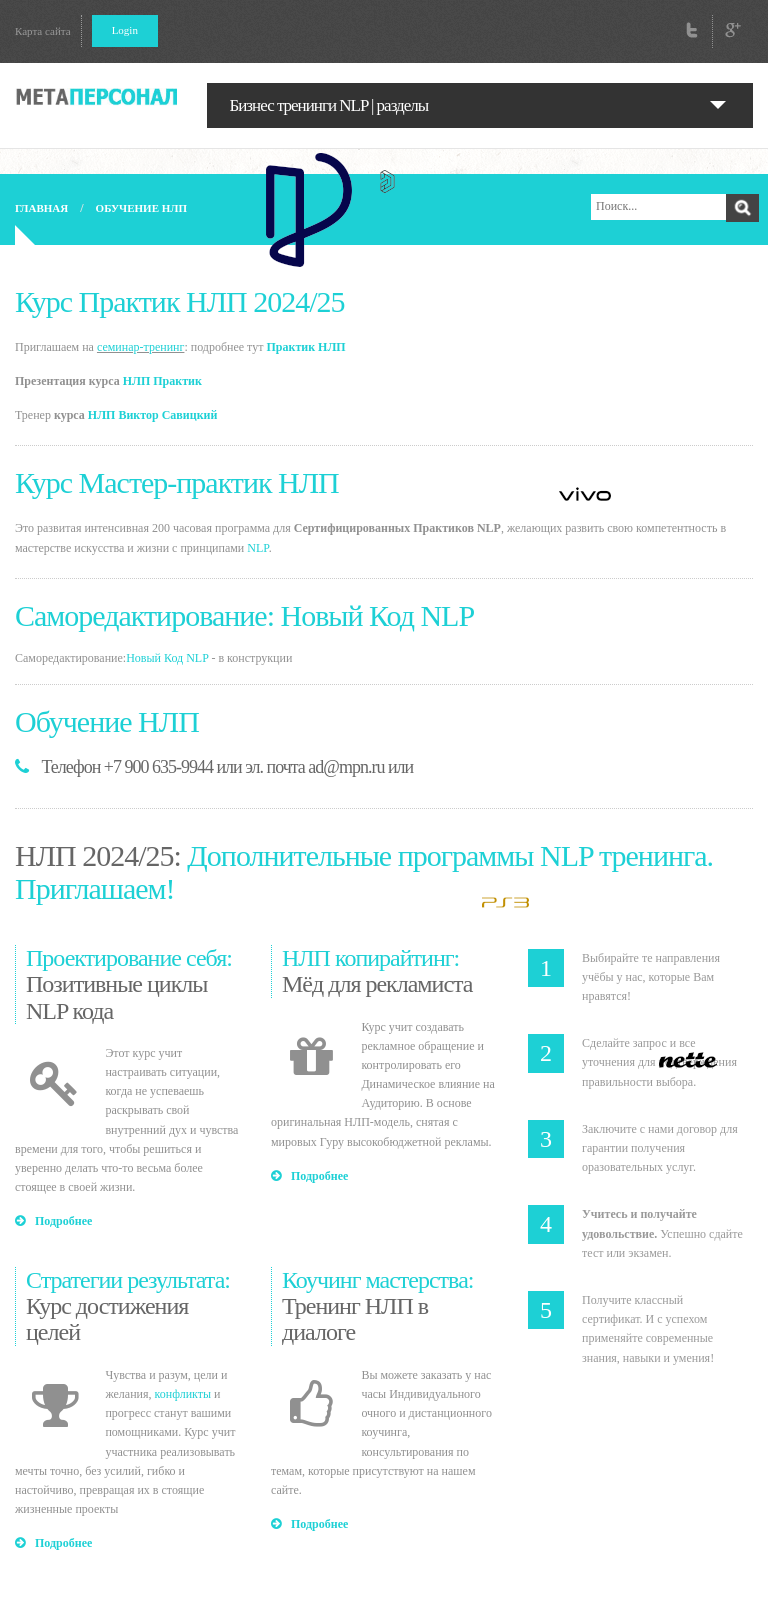 This screenshot has width=768, height=1608. I want to click on nette framework logo, so click(688, 1060).